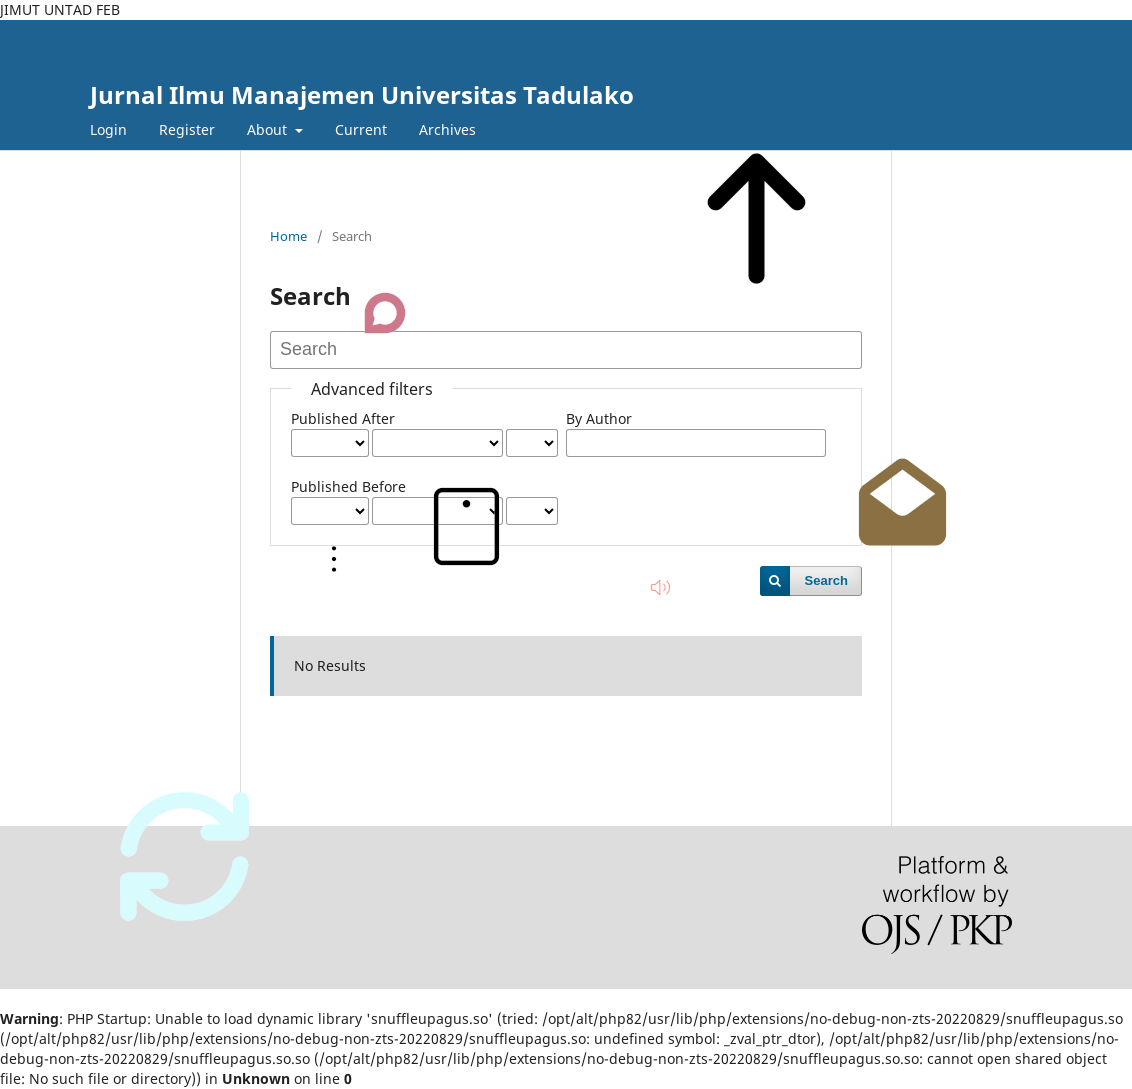 The image size is (1132, 1089). What do you see at coordinates (184, 856) in the screenshot?
I see `refresh the current page or content` at bounding box center [184, 856].